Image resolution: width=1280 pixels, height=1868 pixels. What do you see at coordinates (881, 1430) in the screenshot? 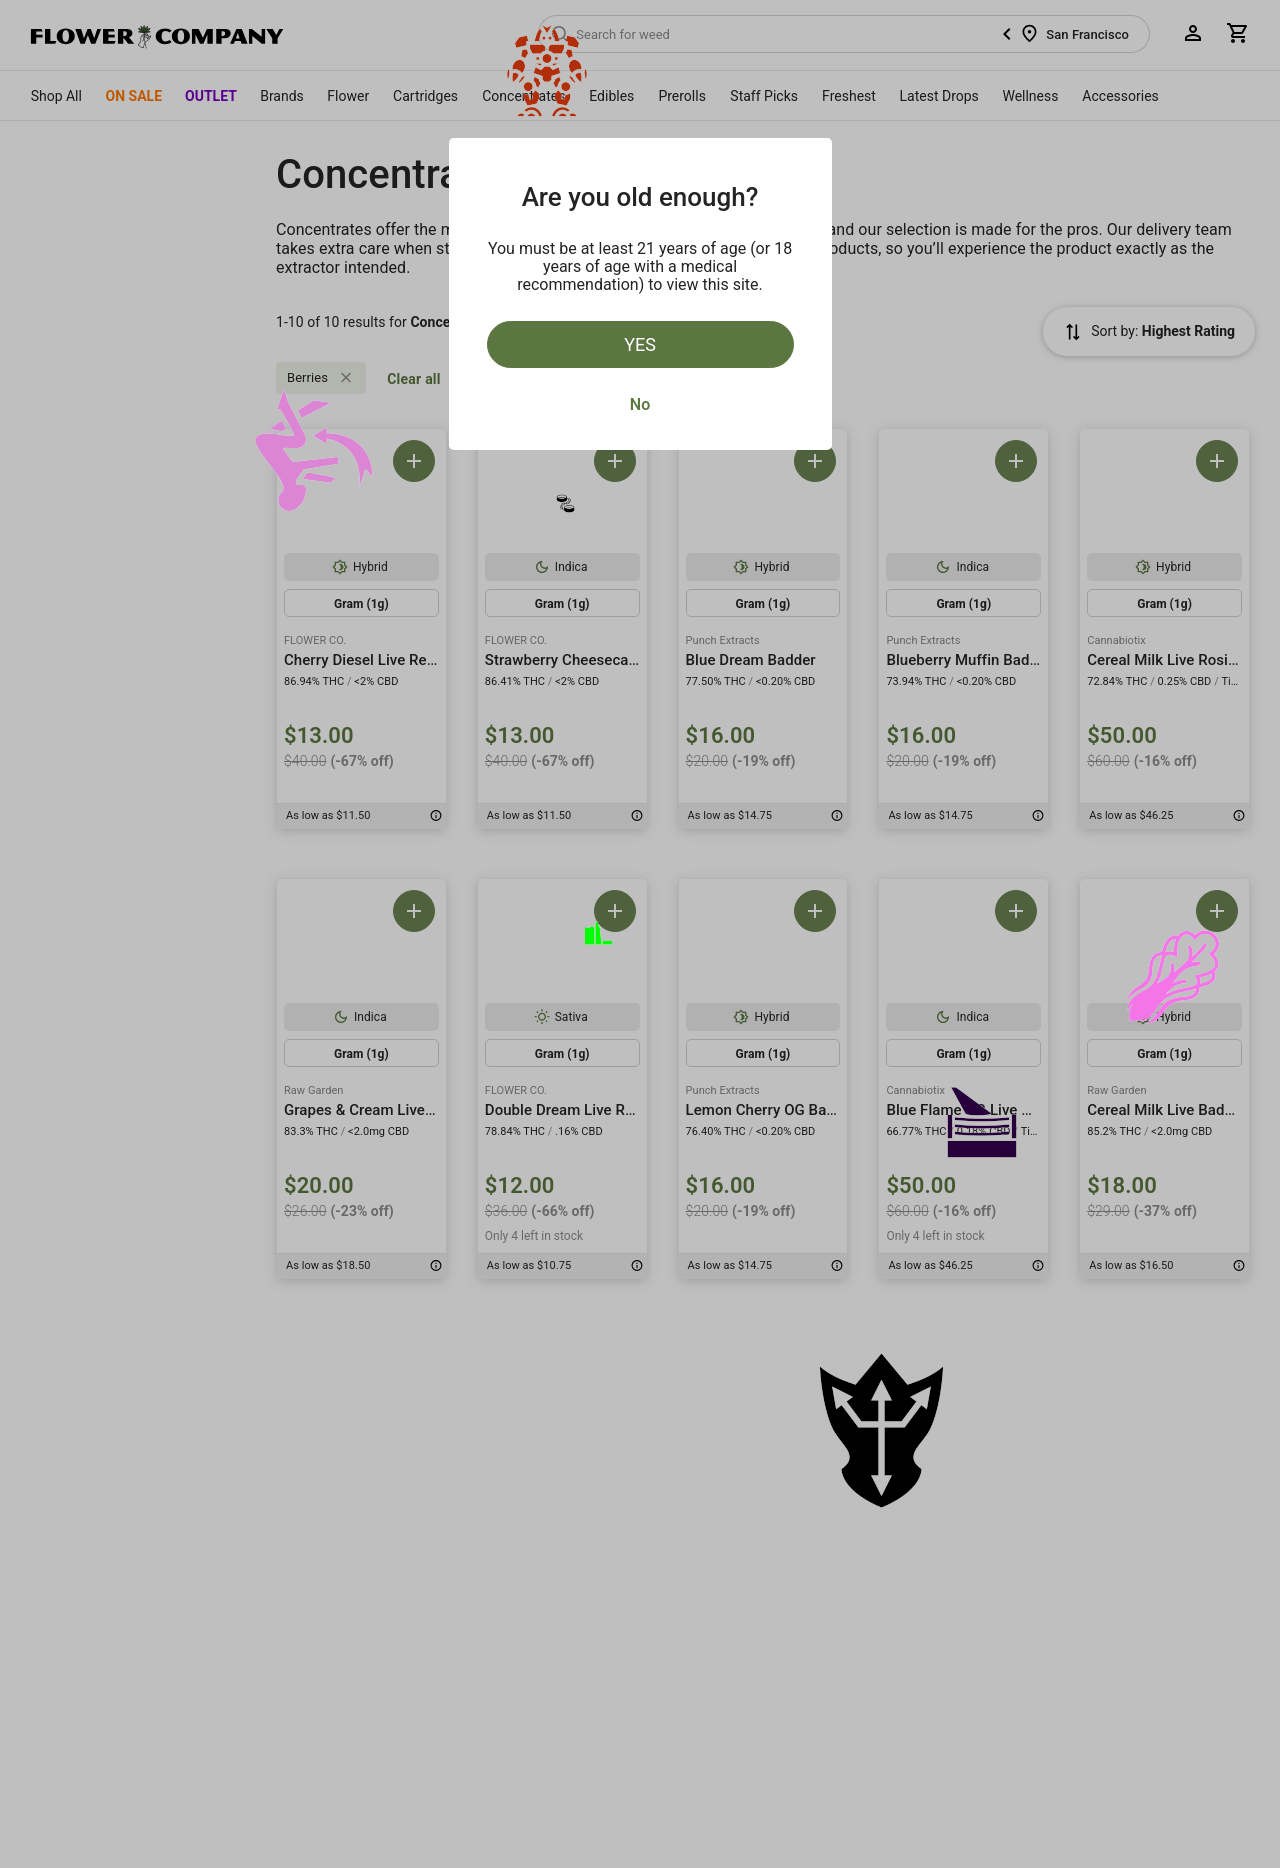
I see `select trident shield weapon or defense item` at bounding box center [881, 1430].